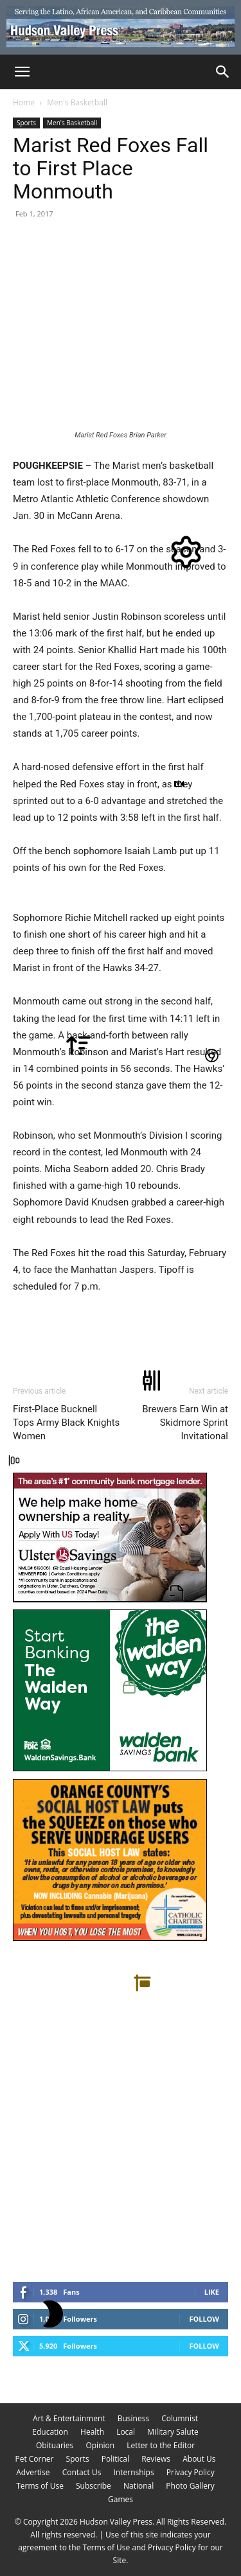 Image resolution: width=241 pixels, height=2576 pixels. Describe the element at coordinates (14, 1460) in the screenshot. I see `align items to the start horizontally` at that location.